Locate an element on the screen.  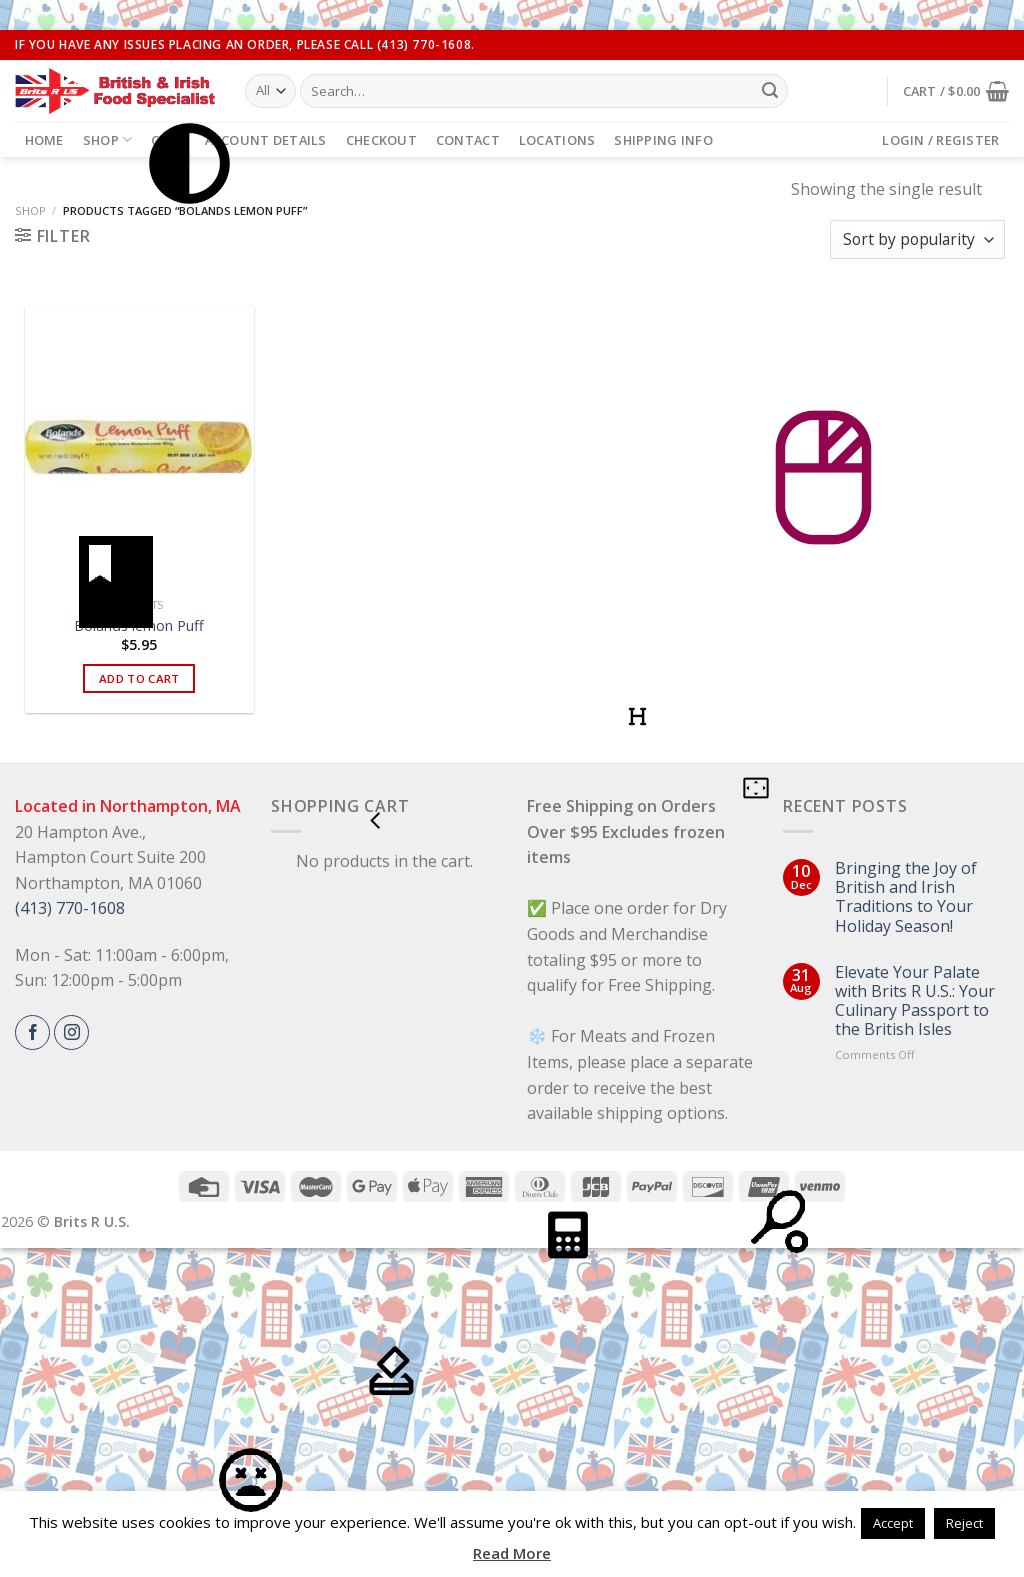
adjust display overscan settings is located at coordinates (756, 788).